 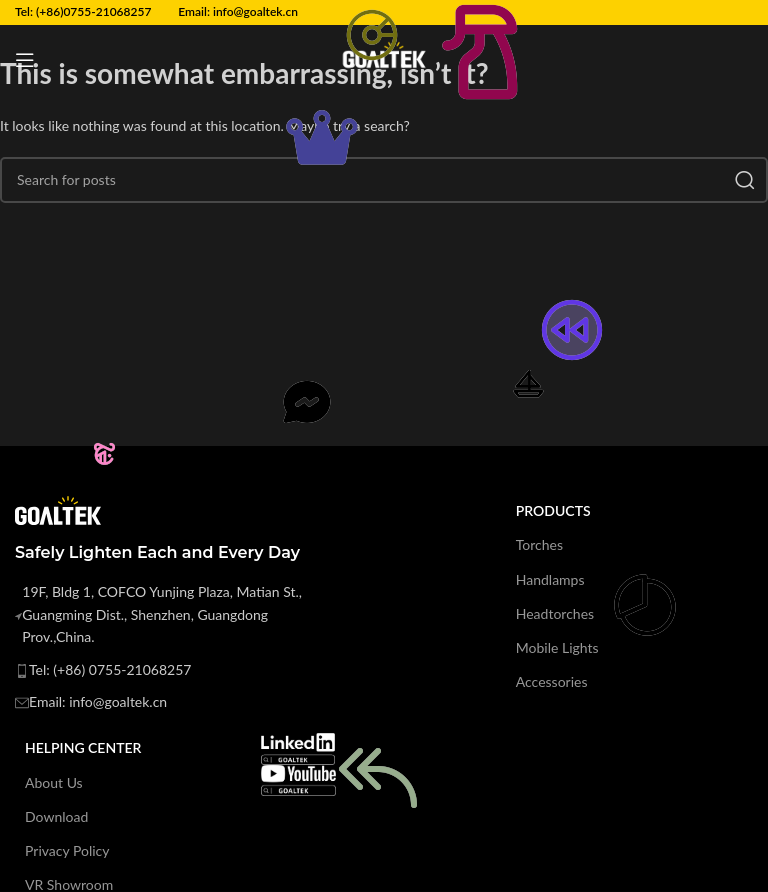 I want to click on open the New York Times app, so click(x=104, y=453).